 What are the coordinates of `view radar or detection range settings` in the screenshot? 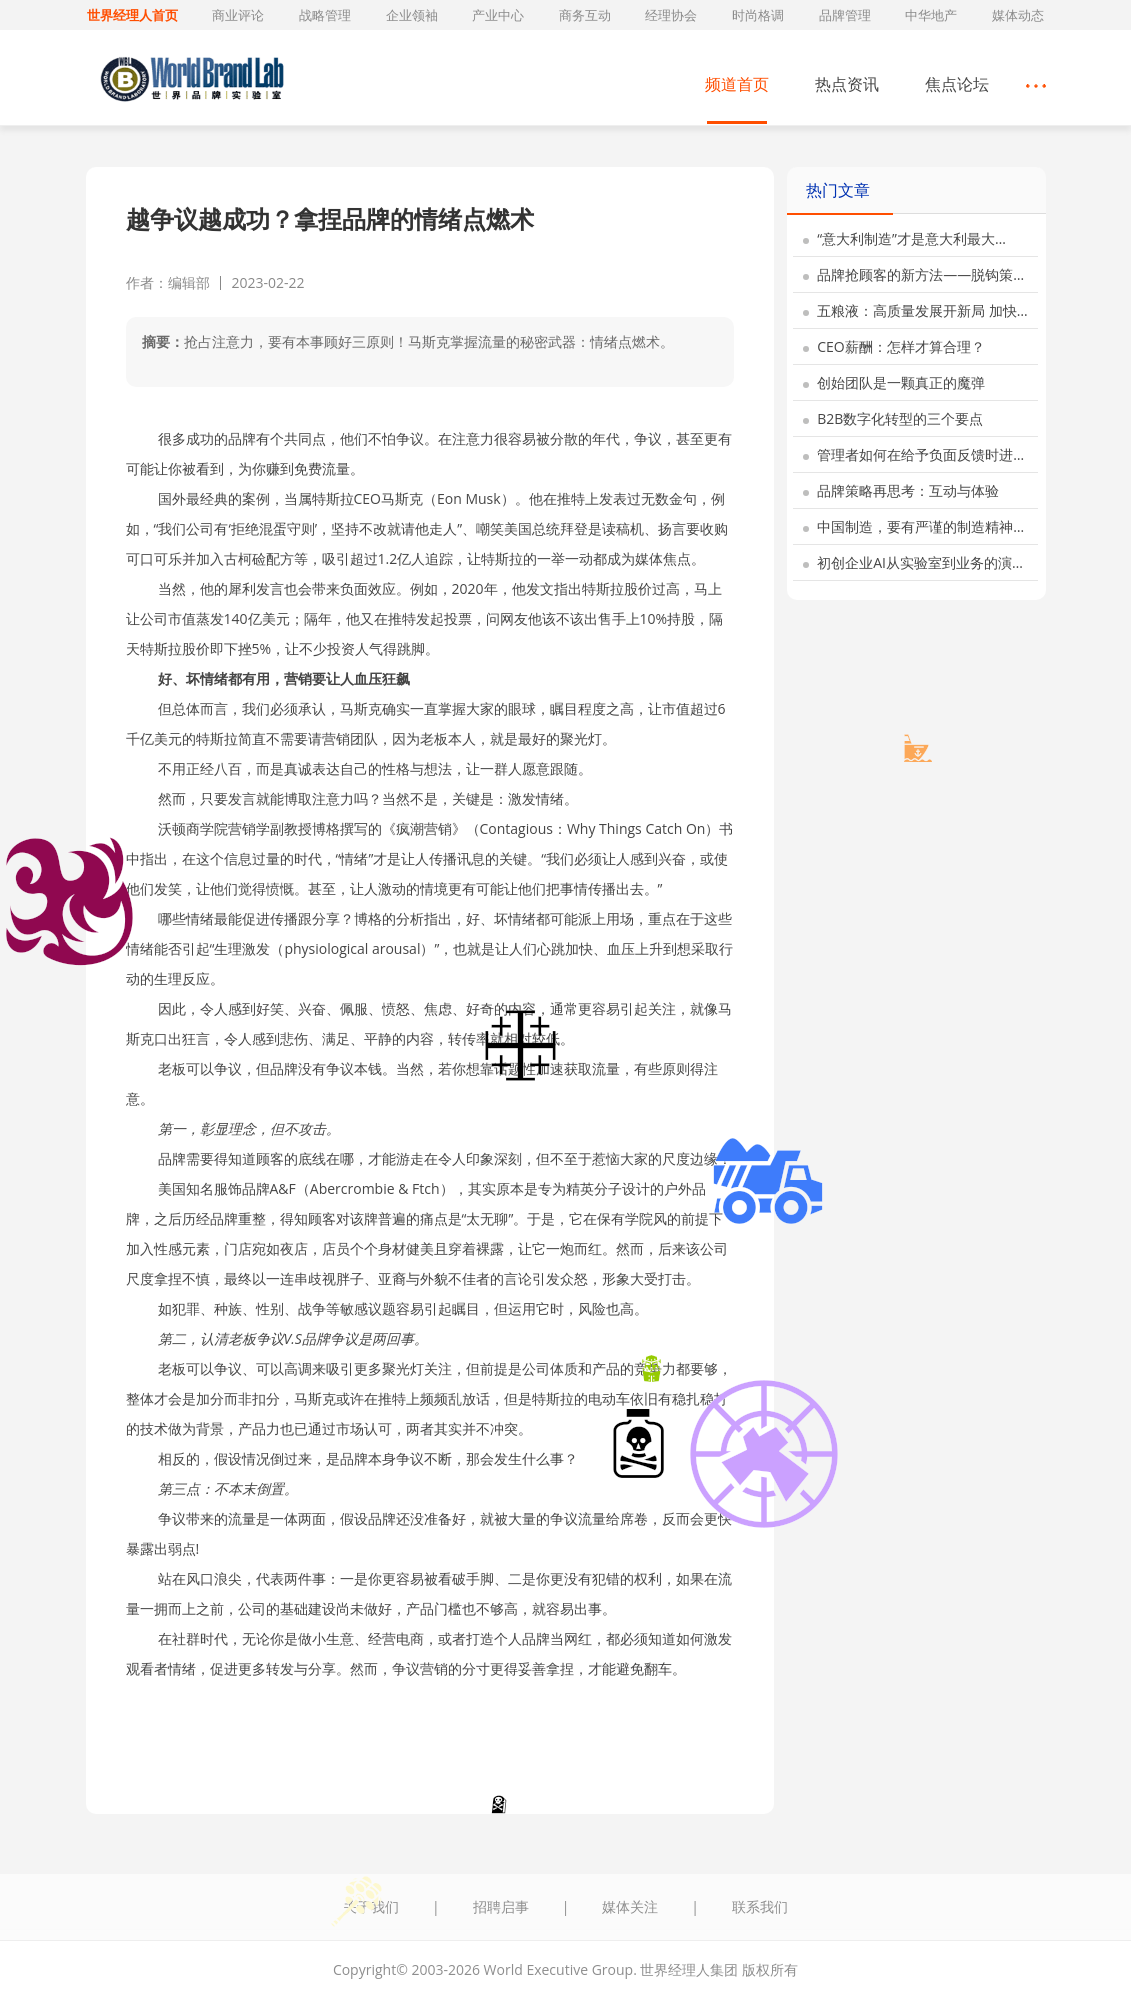 It's located at (764, 1454).